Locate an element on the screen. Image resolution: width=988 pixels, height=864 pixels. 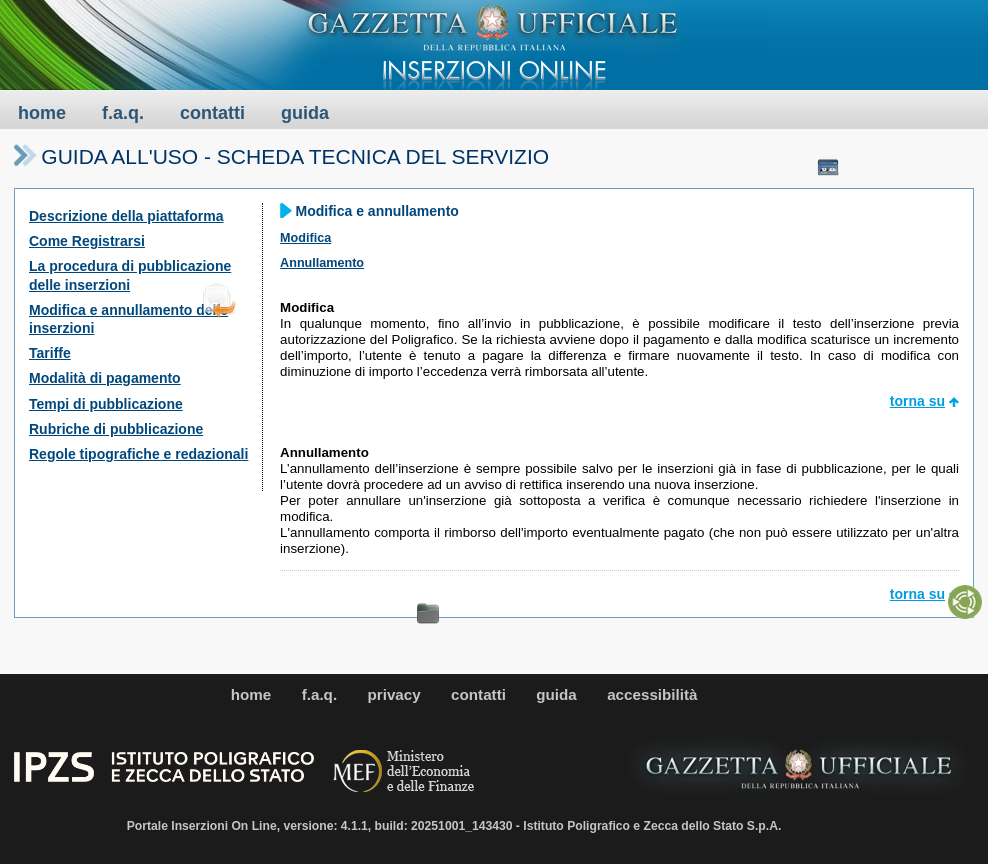
indicates a valid drop target for dragging files is located at coordinates (428, 613).